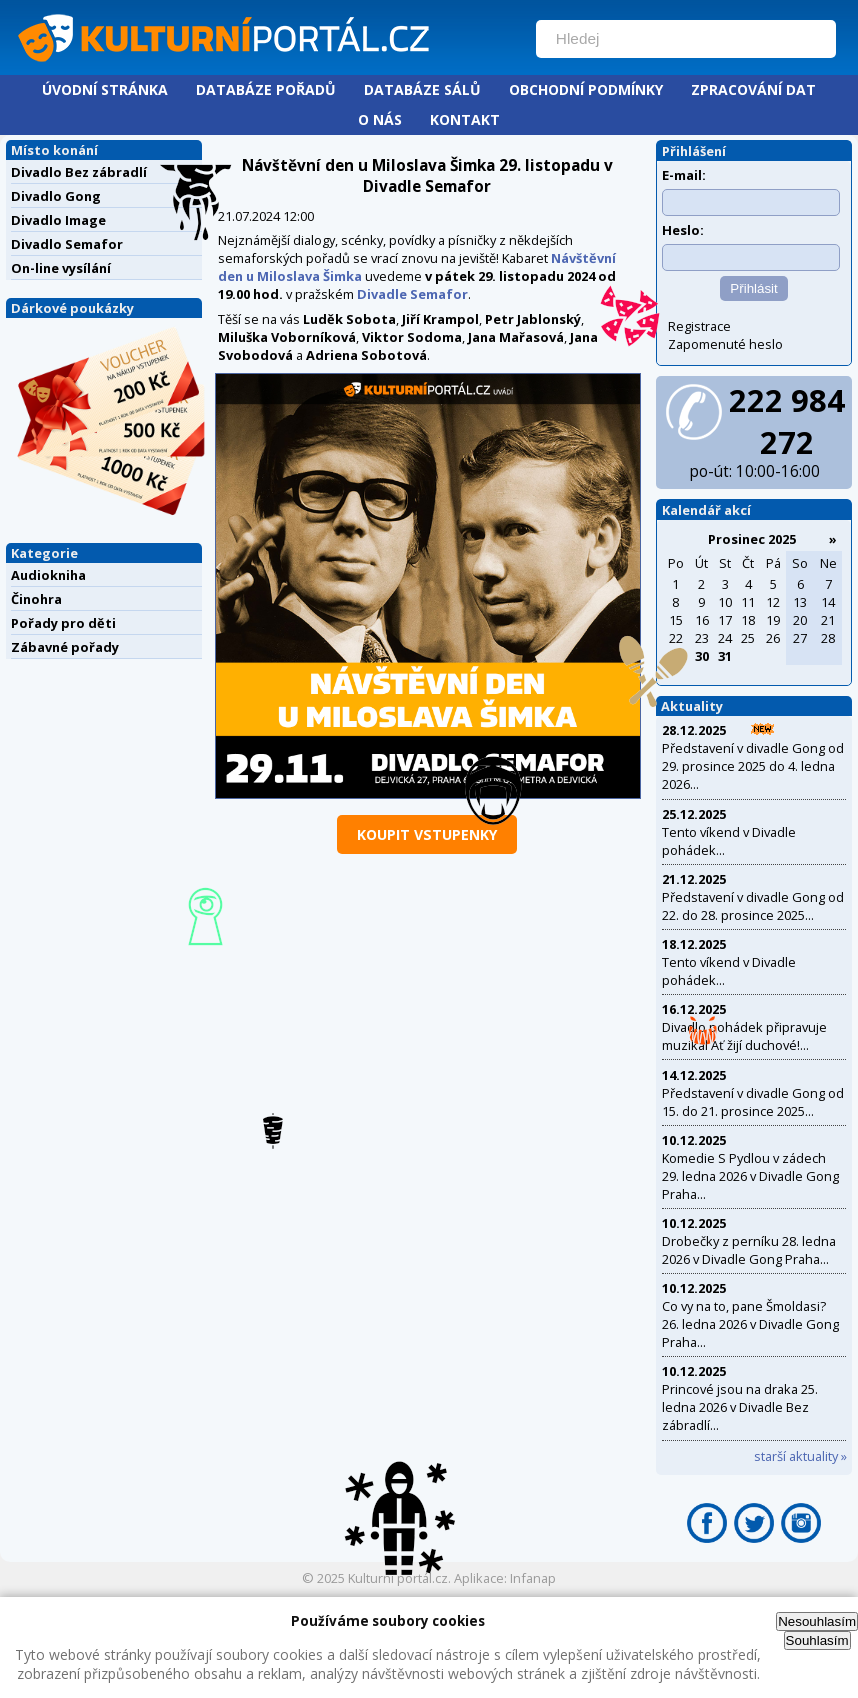 The height and width of the screenshot is (1698, 858). I want to click on access music or sound effects settings, so click(653, 671).